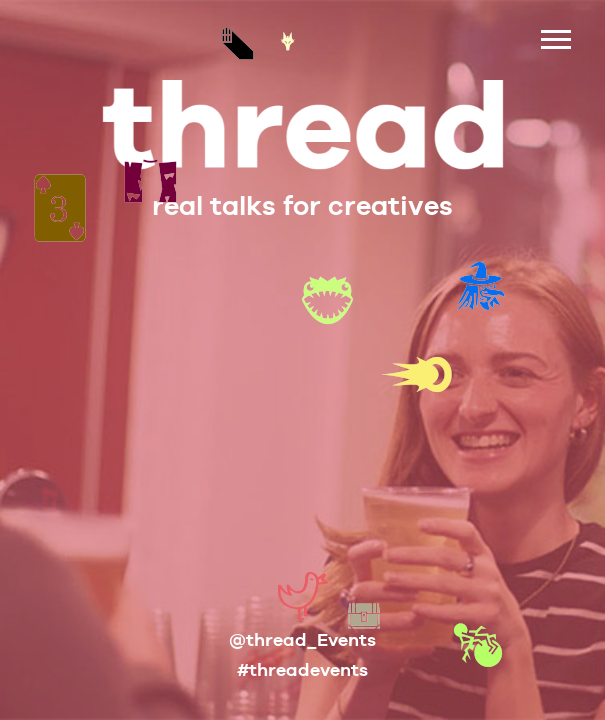 The image size is (605, 720). What do you see at coordinates (327, 299) in the screenshot?
I see `creature or monster enemy type indicator` at bounding box center [327, 299].